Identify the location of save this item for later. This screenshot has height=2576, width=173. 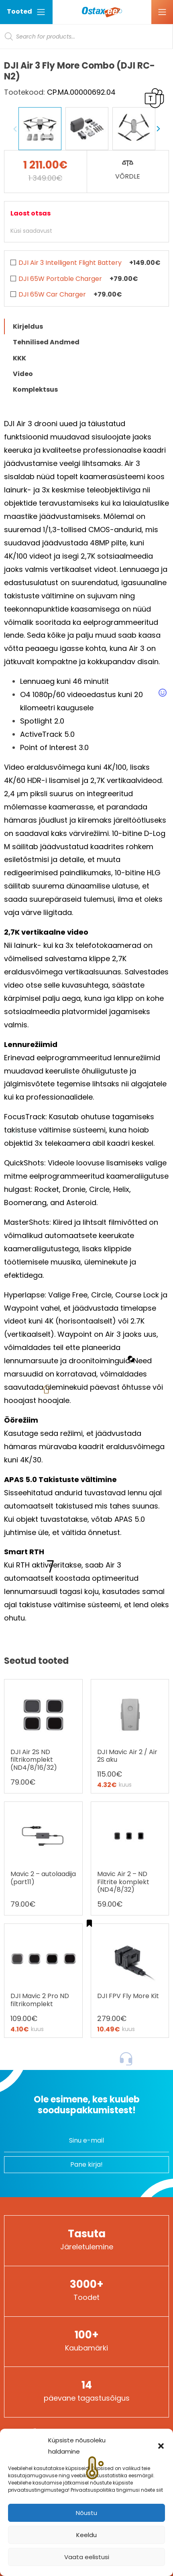
(89, 1923).